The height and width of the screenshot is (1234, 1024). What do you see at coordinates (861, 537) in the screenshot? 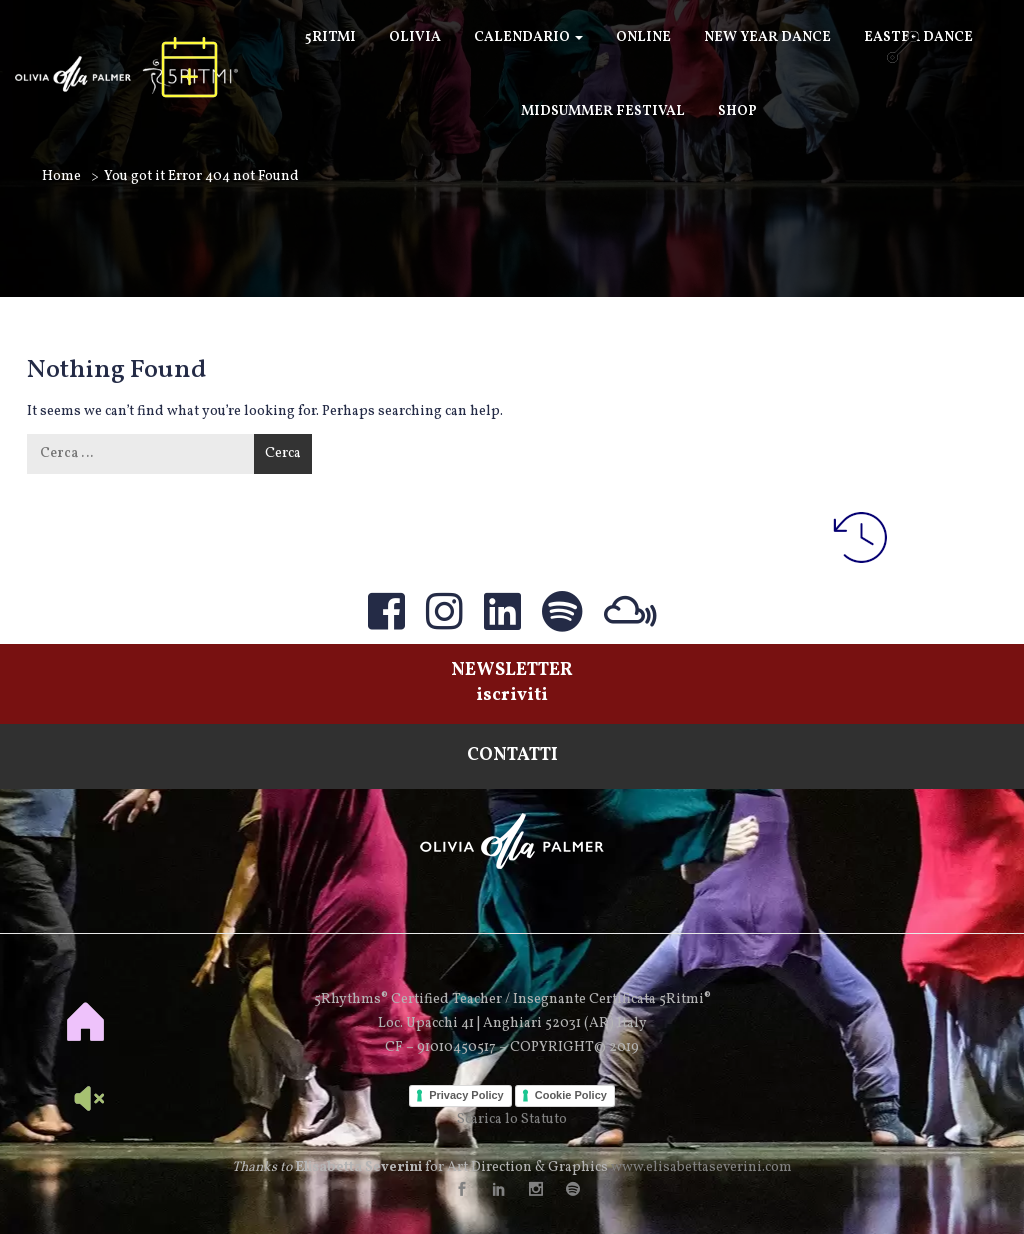
I see `view history or recent activity` at bounding box center [861, 537].